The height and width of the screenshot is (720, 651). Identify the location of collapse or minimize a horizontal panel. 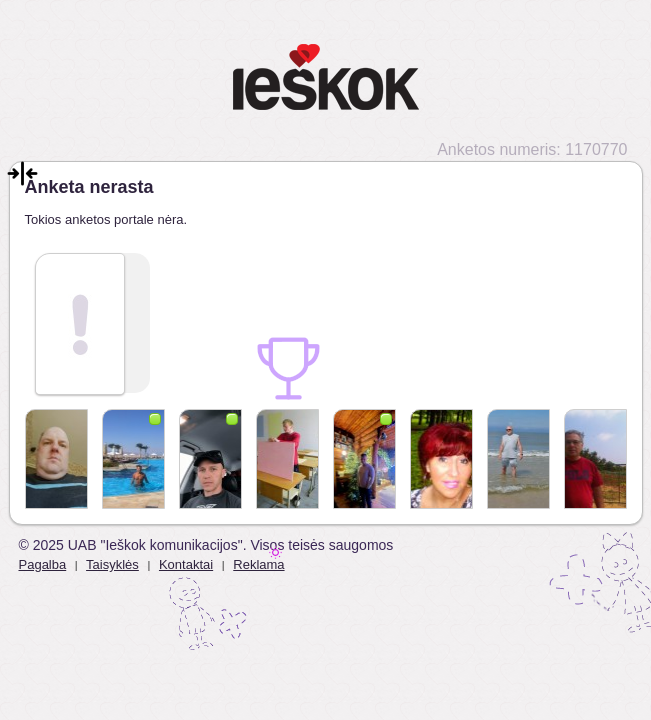
(22, 173).